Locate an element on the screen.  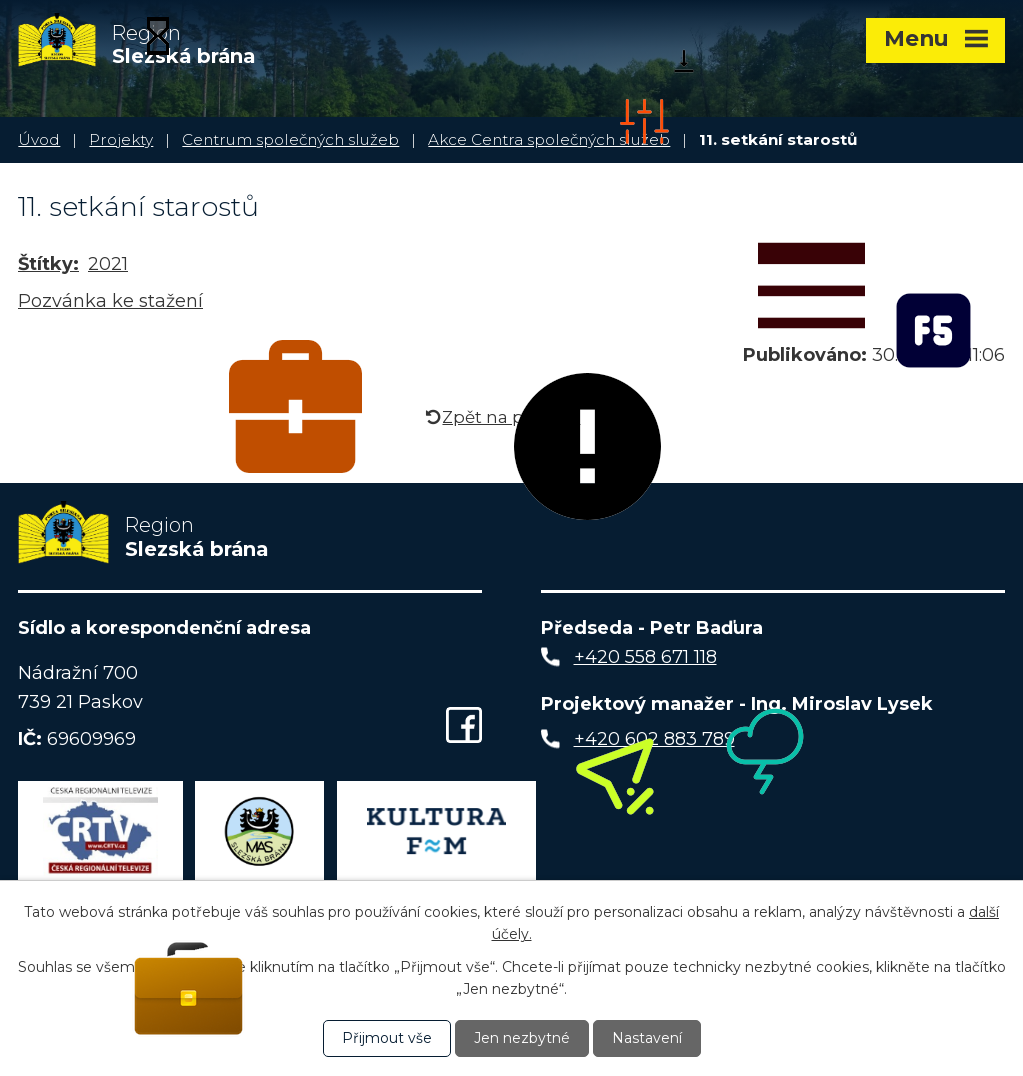
adjust settings or preferences is located at coordinates (644, 121).